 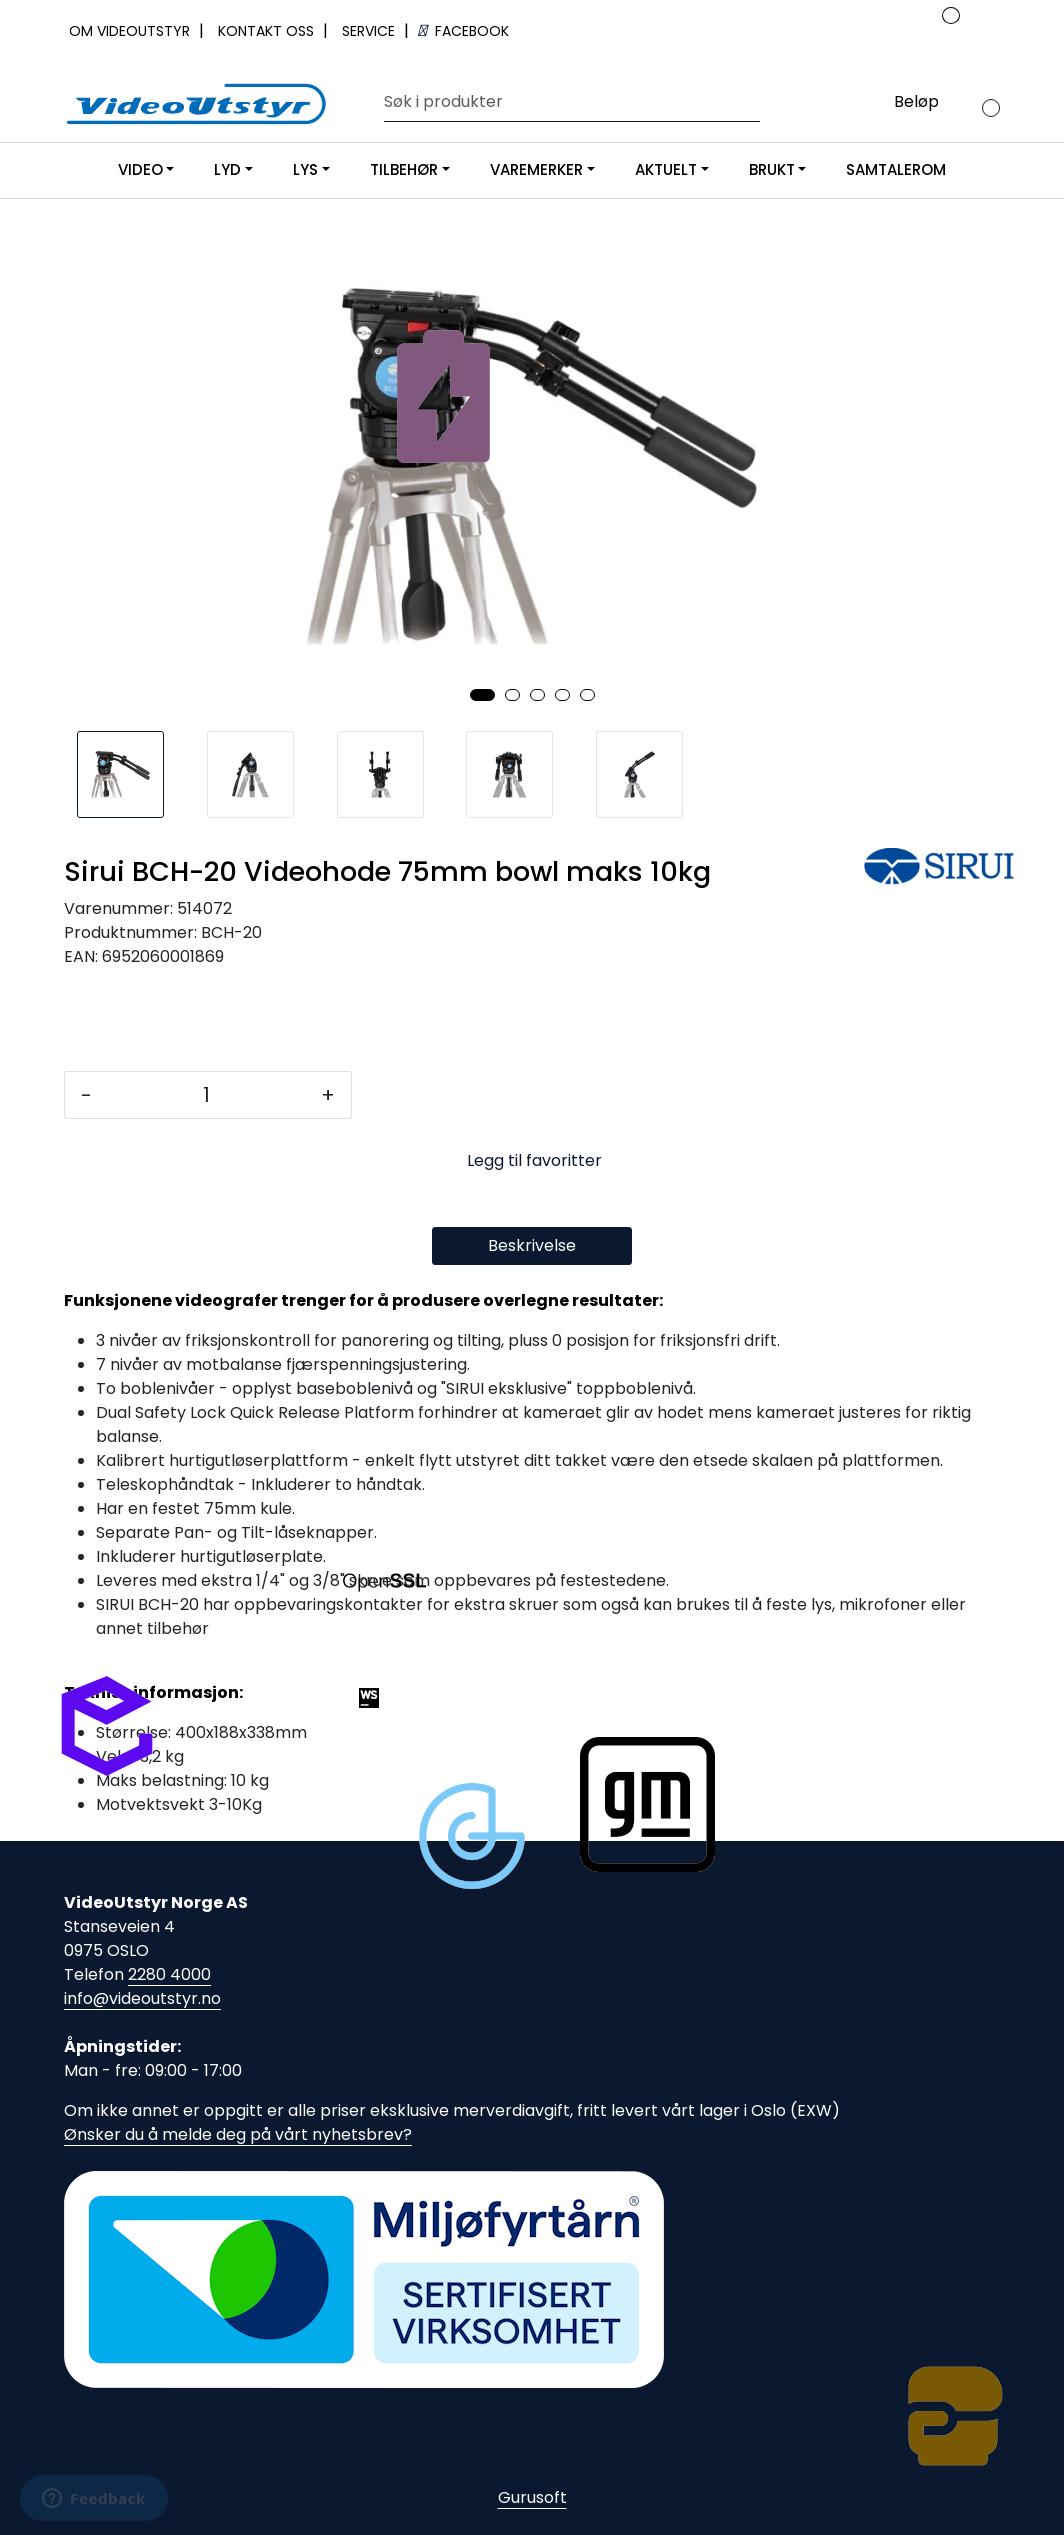 What do you see at coordinates (107, 1726) in the screenshot?
I see `myget package hosting service logo` at bounding box center [107, 1726].